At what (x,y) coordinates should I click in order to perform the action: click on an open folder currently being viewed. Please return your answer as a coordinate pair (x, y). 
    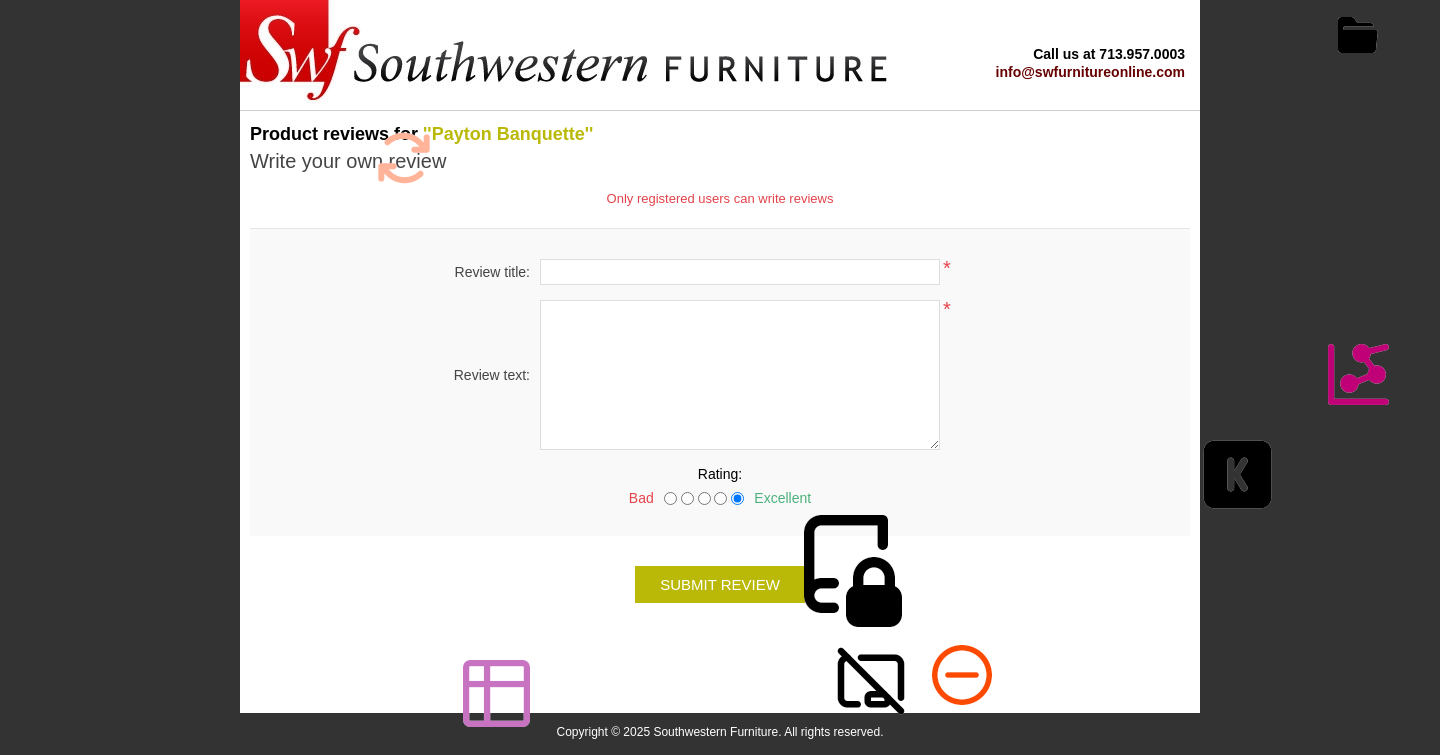
    Looking at the image, I should click on (1358, 35).